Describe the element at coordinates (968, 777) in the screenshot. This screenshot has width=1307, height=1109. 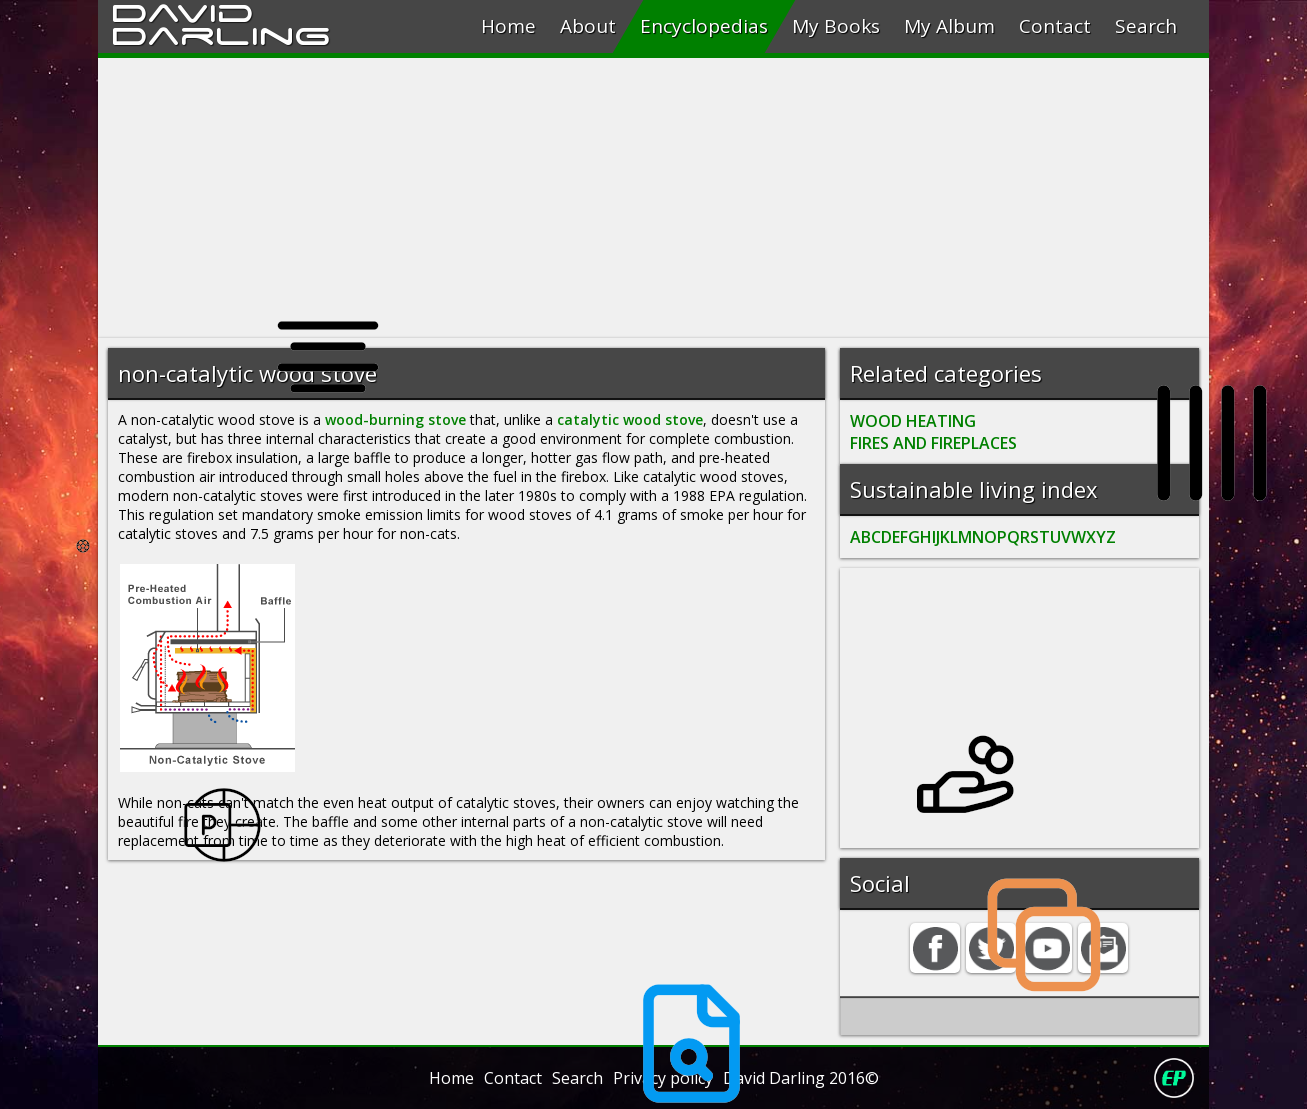
I see `make a payment or donation` at that location.